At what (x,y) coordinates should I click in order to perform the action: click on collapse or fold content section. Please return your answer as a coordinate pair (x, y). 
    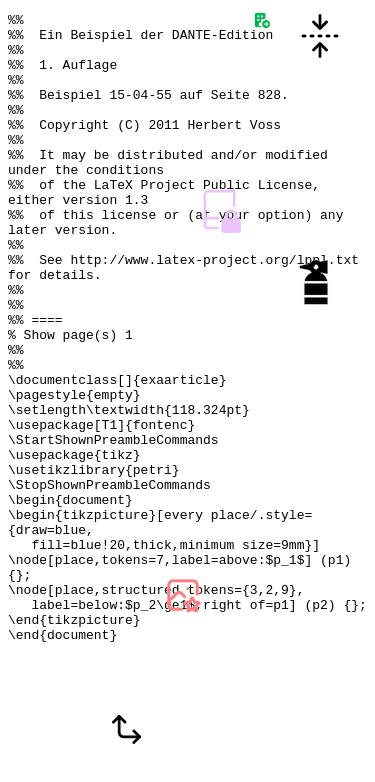
    Looking at the image, I should click on (320, 36).